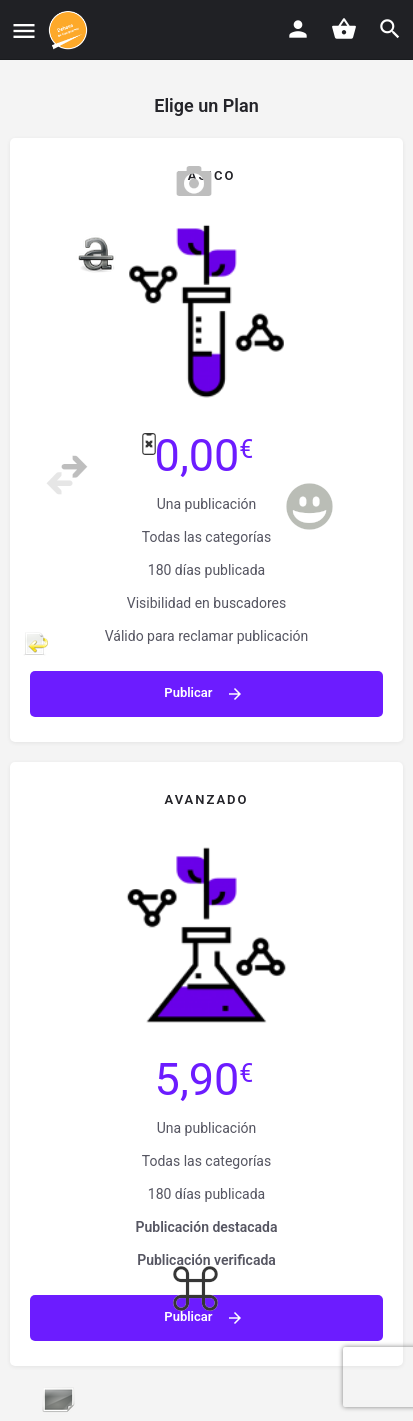  I want to click on command key symbol on mac keyboards, so click(195, 1288).